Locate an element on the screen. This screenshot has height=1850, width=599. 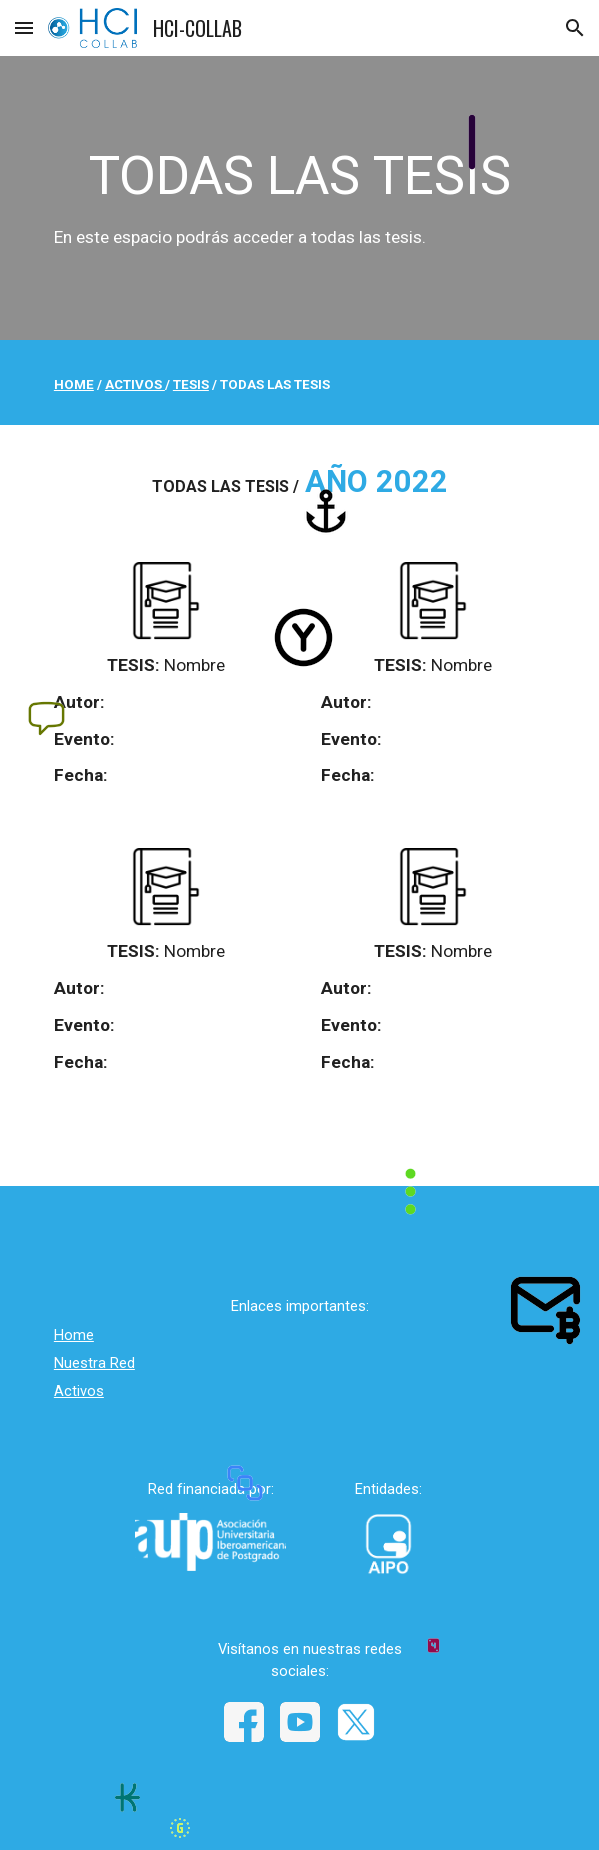
open chat or messaging is located at coordinates (46, 718).